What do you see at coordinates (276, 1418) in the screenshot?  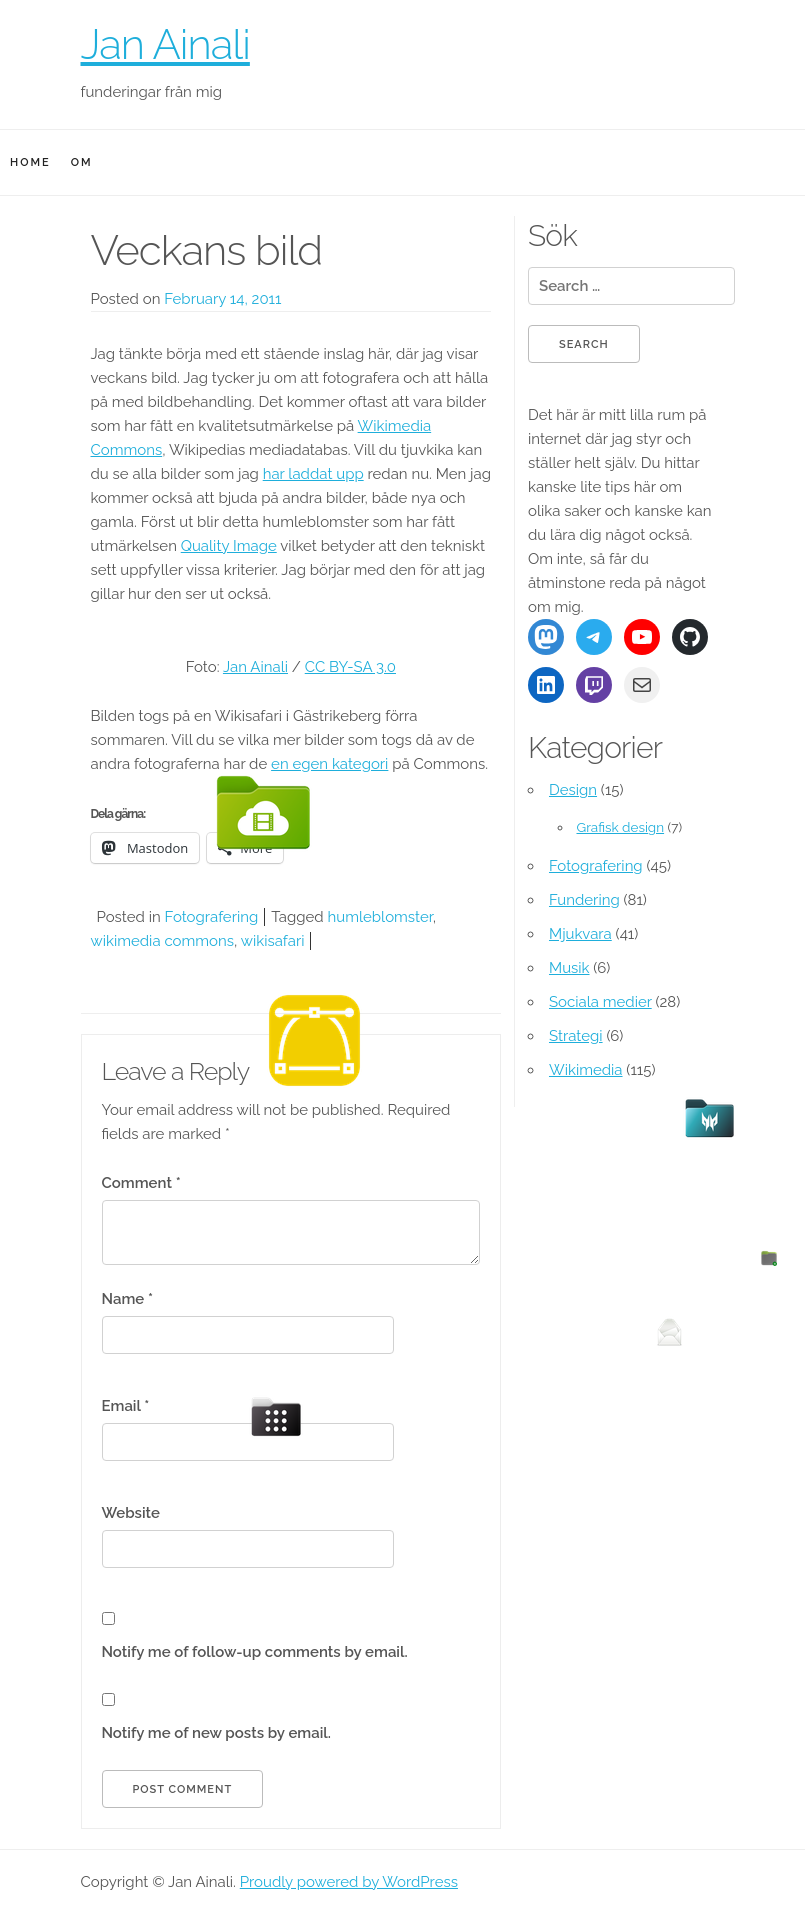 I see `open ROS (Robot Operating System) project folder` at bounding box center [276, 1418].